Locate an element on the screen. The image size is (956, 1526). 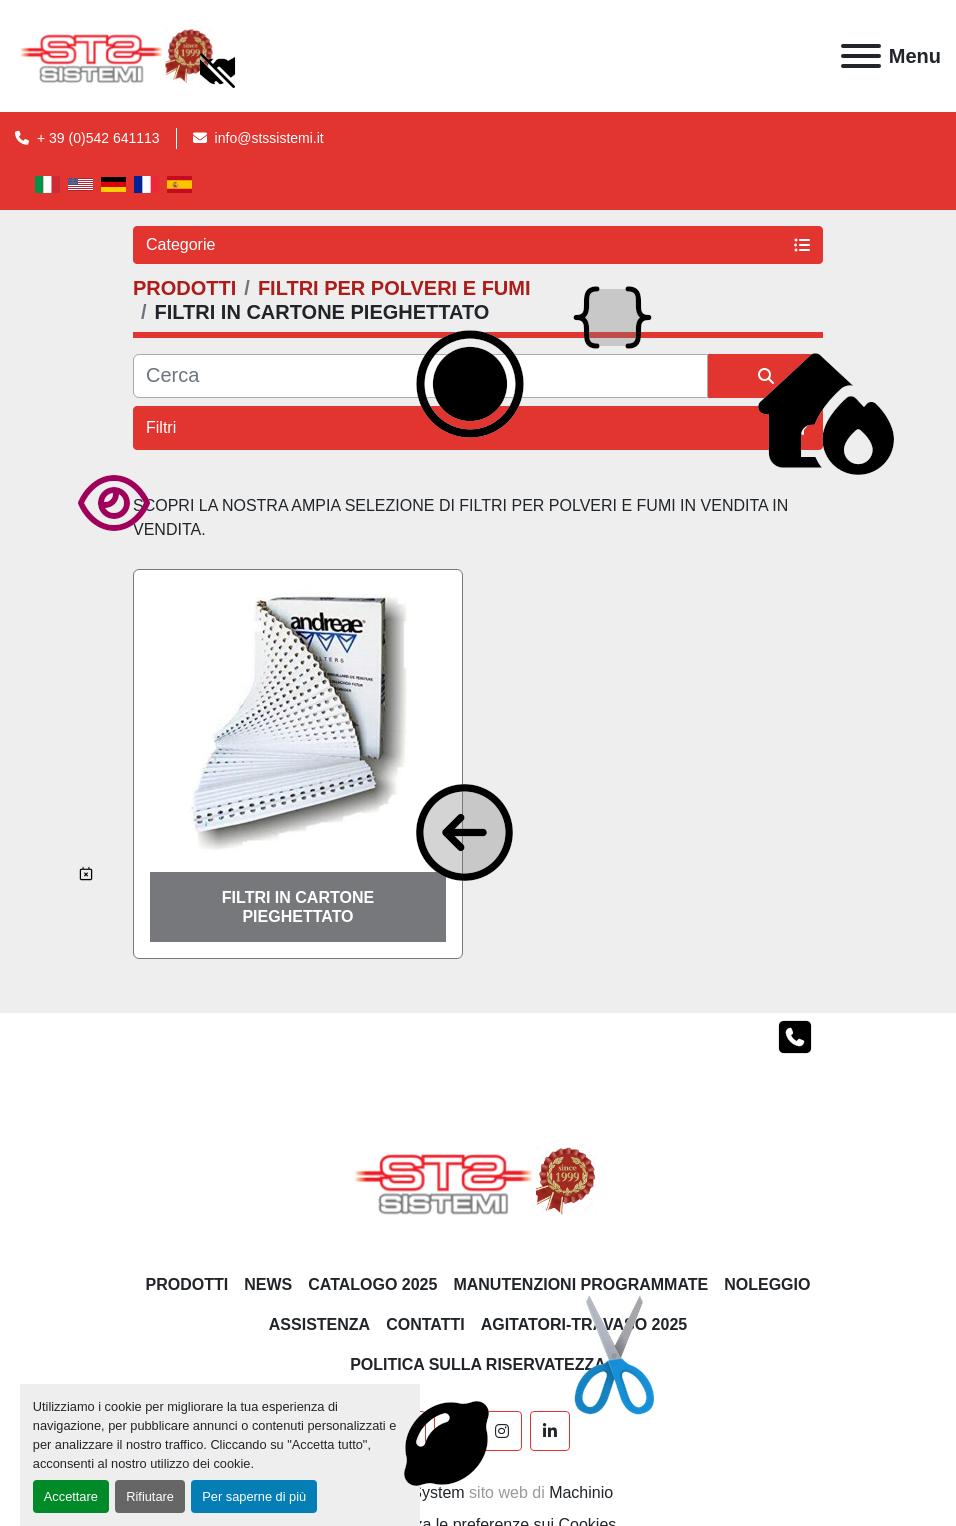
view or preview content is located at coordinates (114, 503).